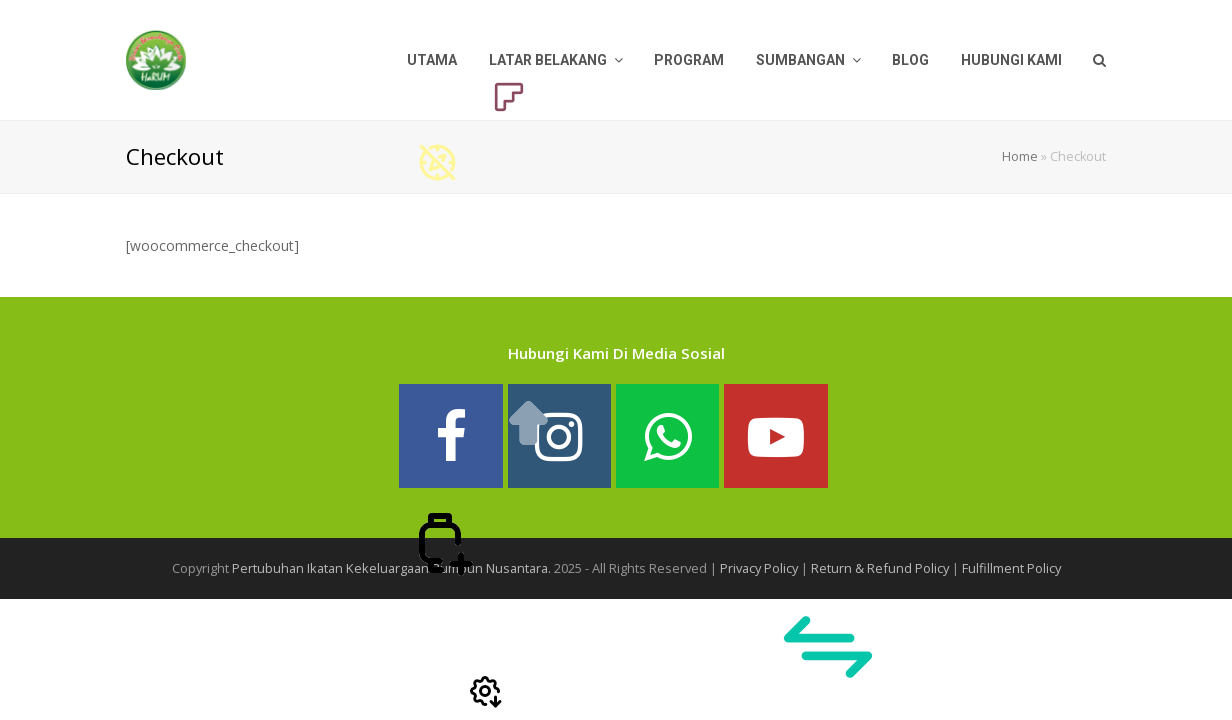 This screenshot has width=1232, height=720. I want to click on compass or navigation feature disabled, so click(437, 162).